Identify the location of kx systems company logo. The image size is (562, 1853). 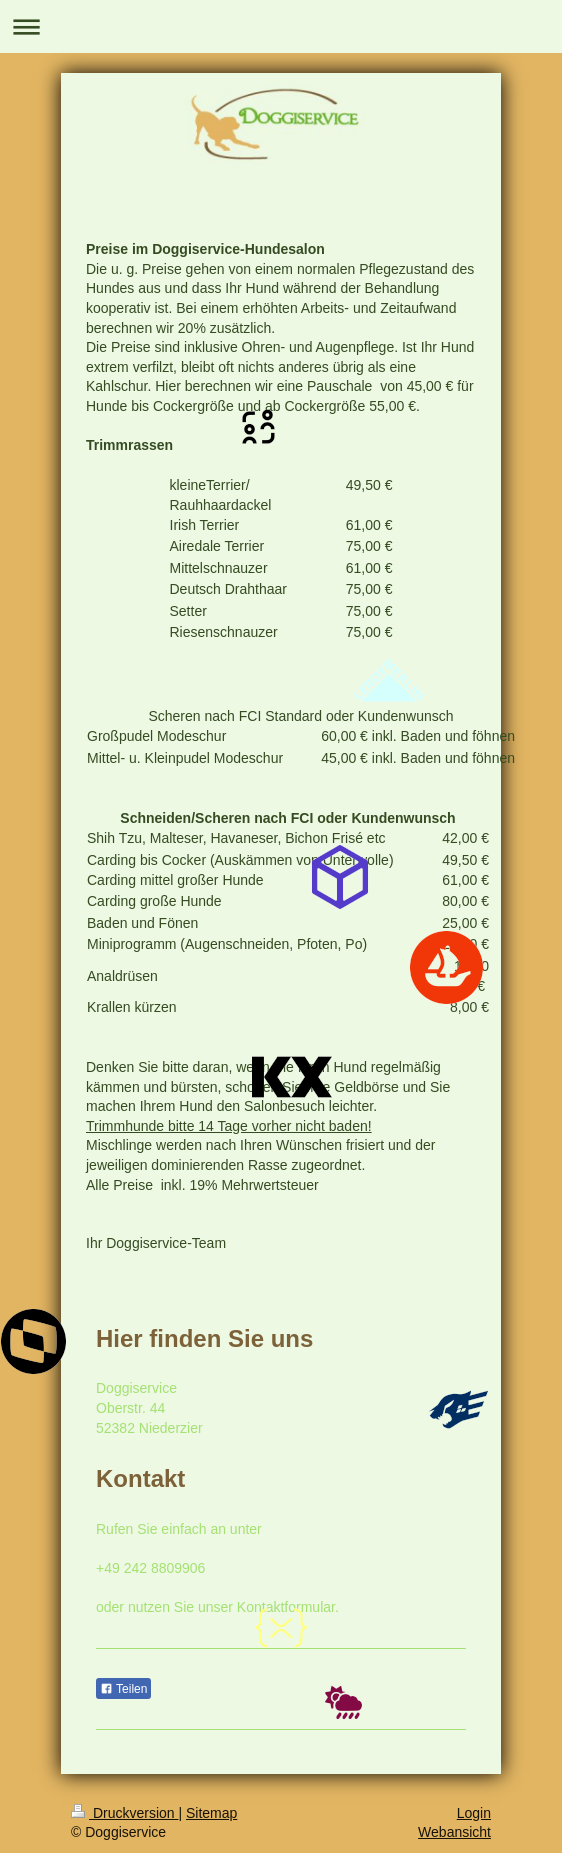
(292, 1077).